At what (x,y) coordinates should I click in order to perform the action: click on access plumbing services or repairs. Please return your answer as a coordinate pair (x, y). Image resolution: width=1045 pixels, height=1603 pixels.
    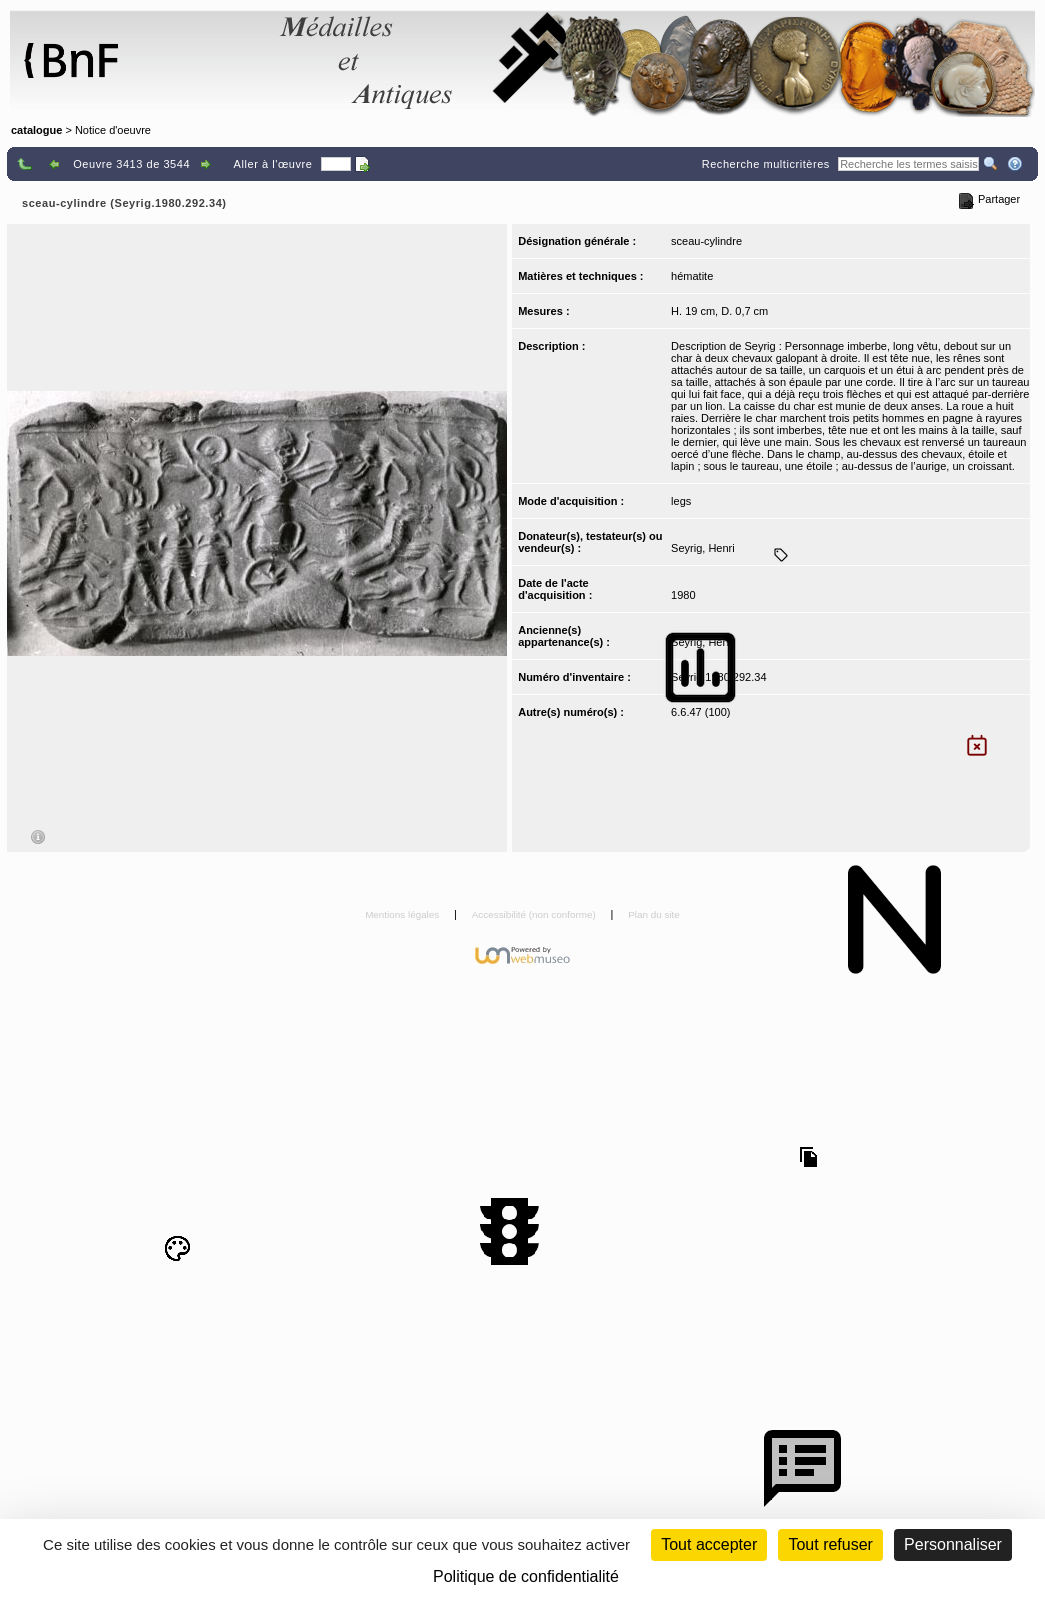
    Looking at the image, I should click on (529, 57).